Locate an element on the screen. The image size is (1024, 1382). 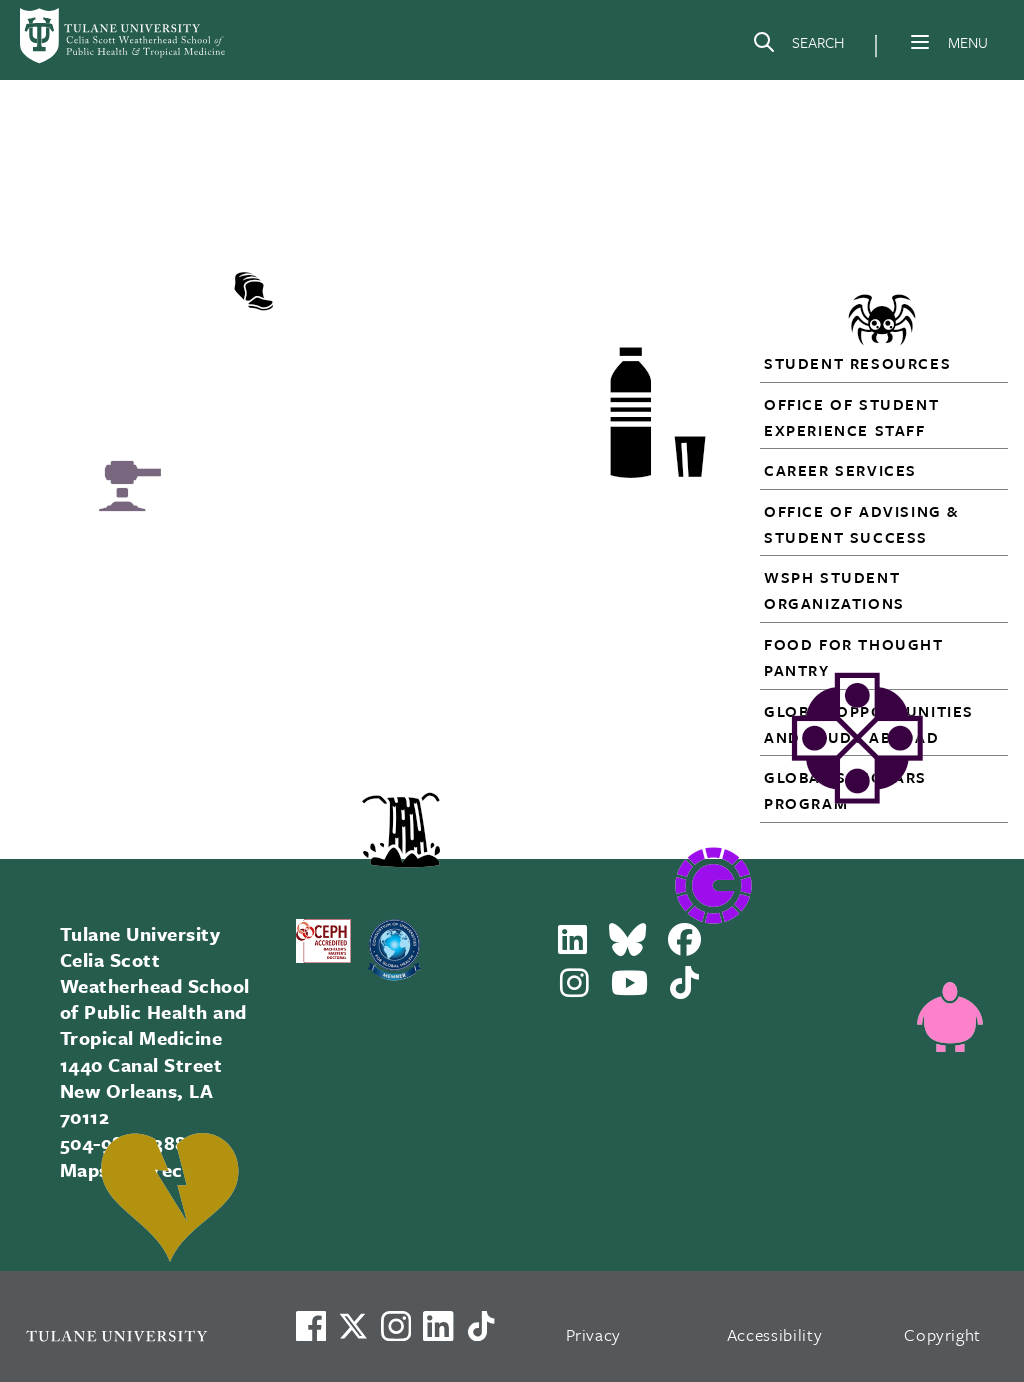
bread or bakery item in a cooking game is located at coordinates (253, 291).